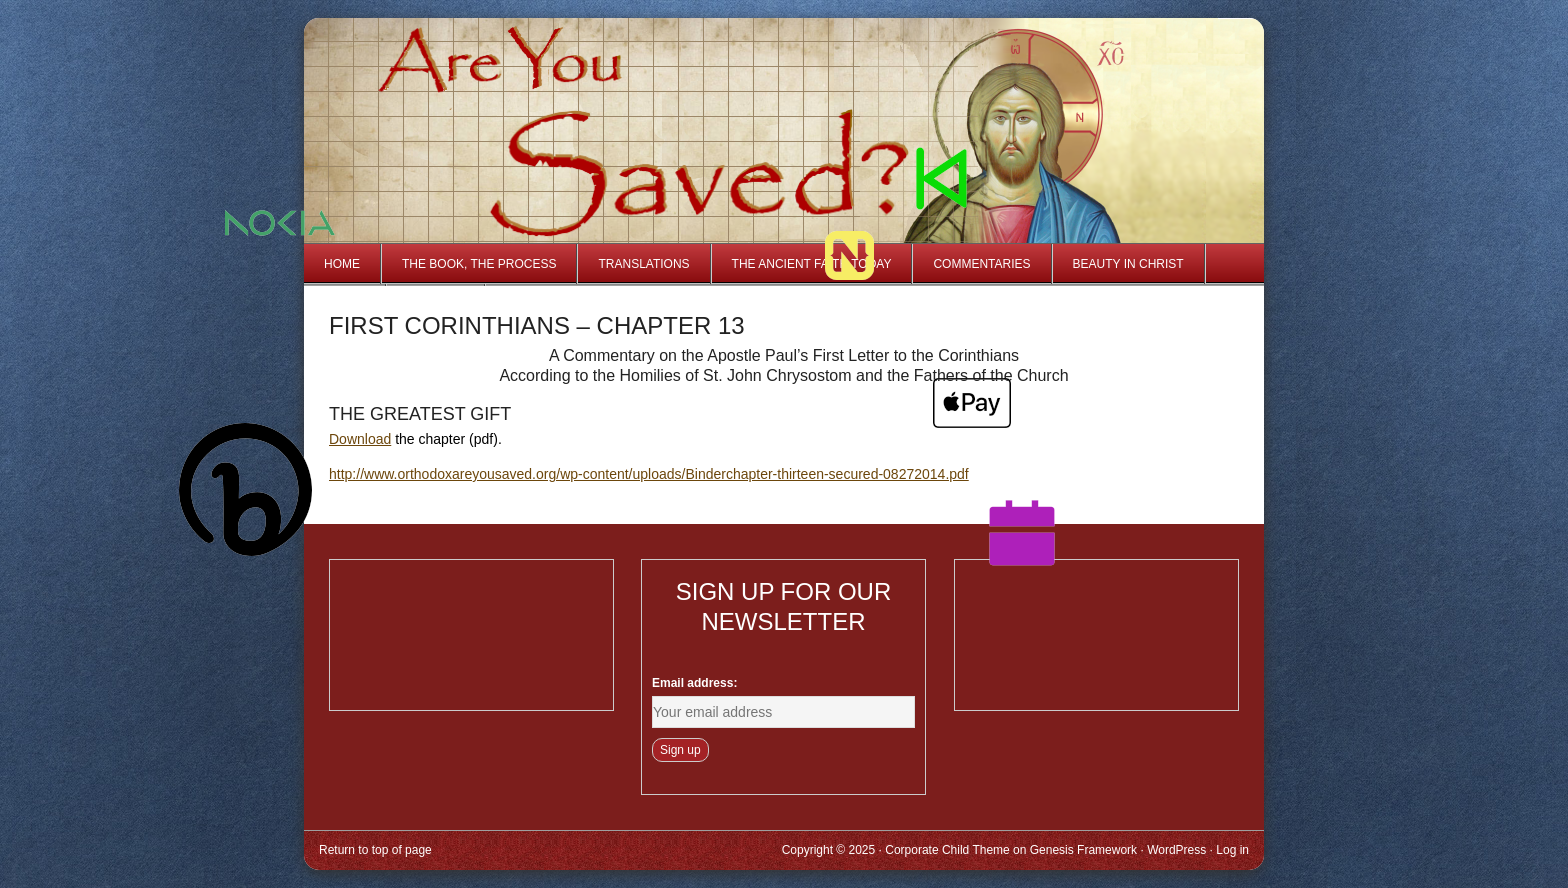 The image size is (1568, 888). What do you see at coordinates (939, 178) in the screenshot?
I see `skip to previous track` at bounding box center [939, 178].